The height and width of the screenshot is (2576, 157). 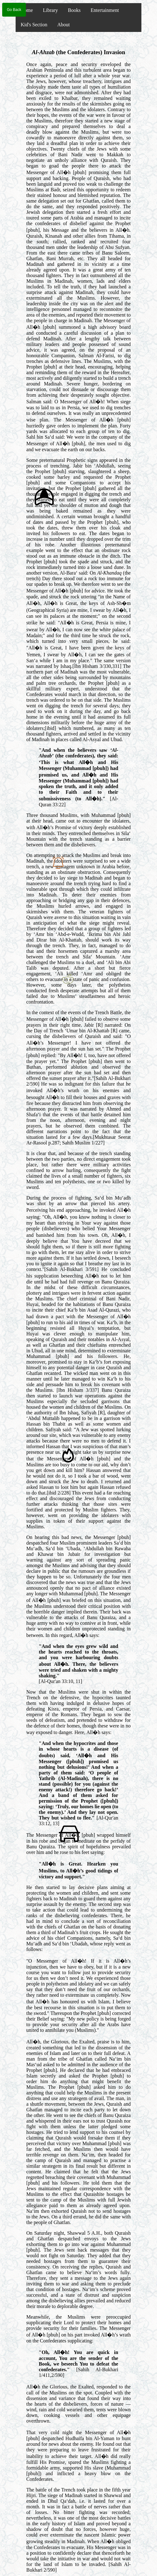 I want to click on access vehicle or driving settings, so click(x=69, y=1834).